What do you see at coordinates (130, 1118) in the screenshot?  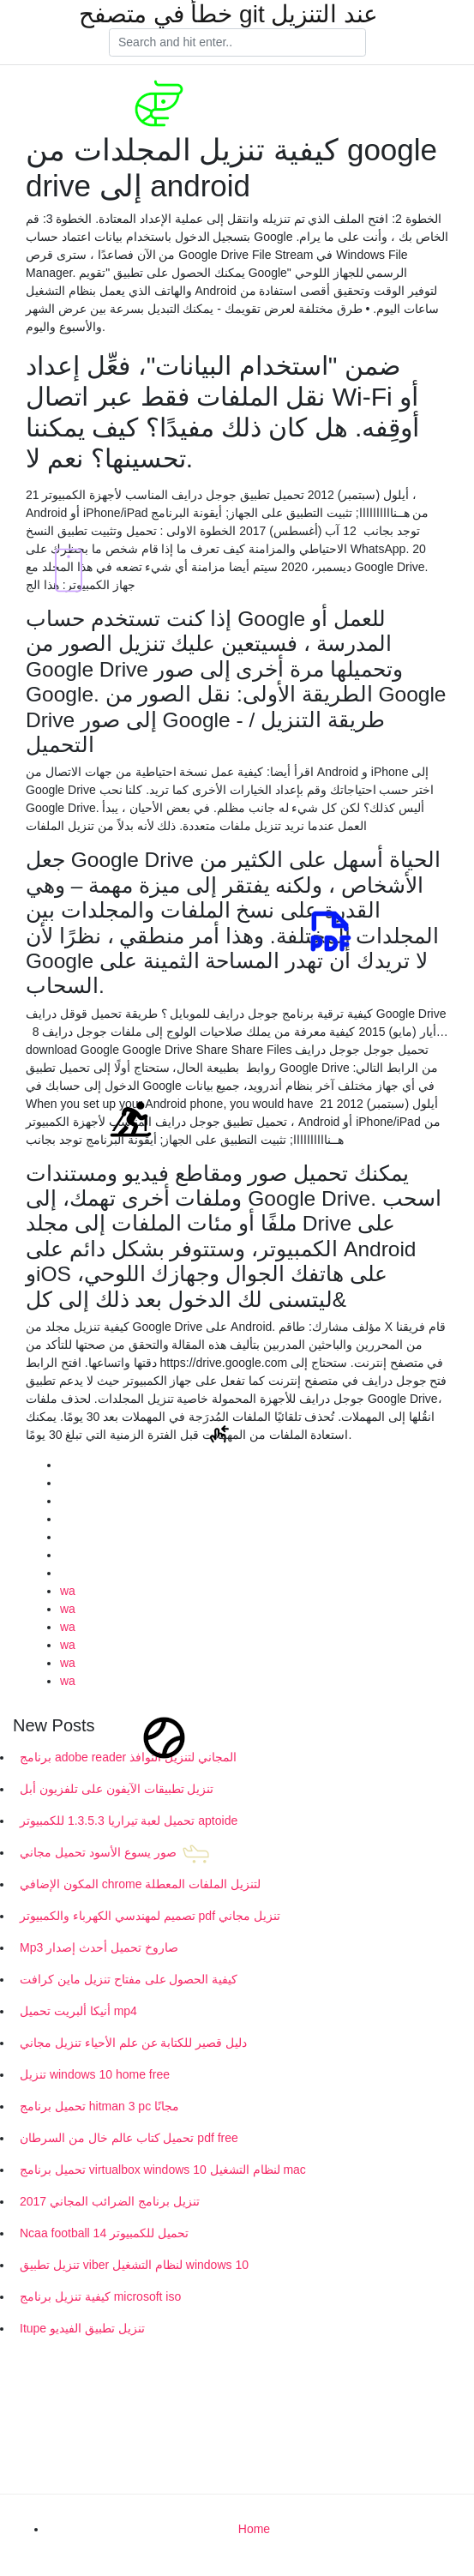 I see `access nordic skiing trails or activities` at bounding box center [130, 1118].